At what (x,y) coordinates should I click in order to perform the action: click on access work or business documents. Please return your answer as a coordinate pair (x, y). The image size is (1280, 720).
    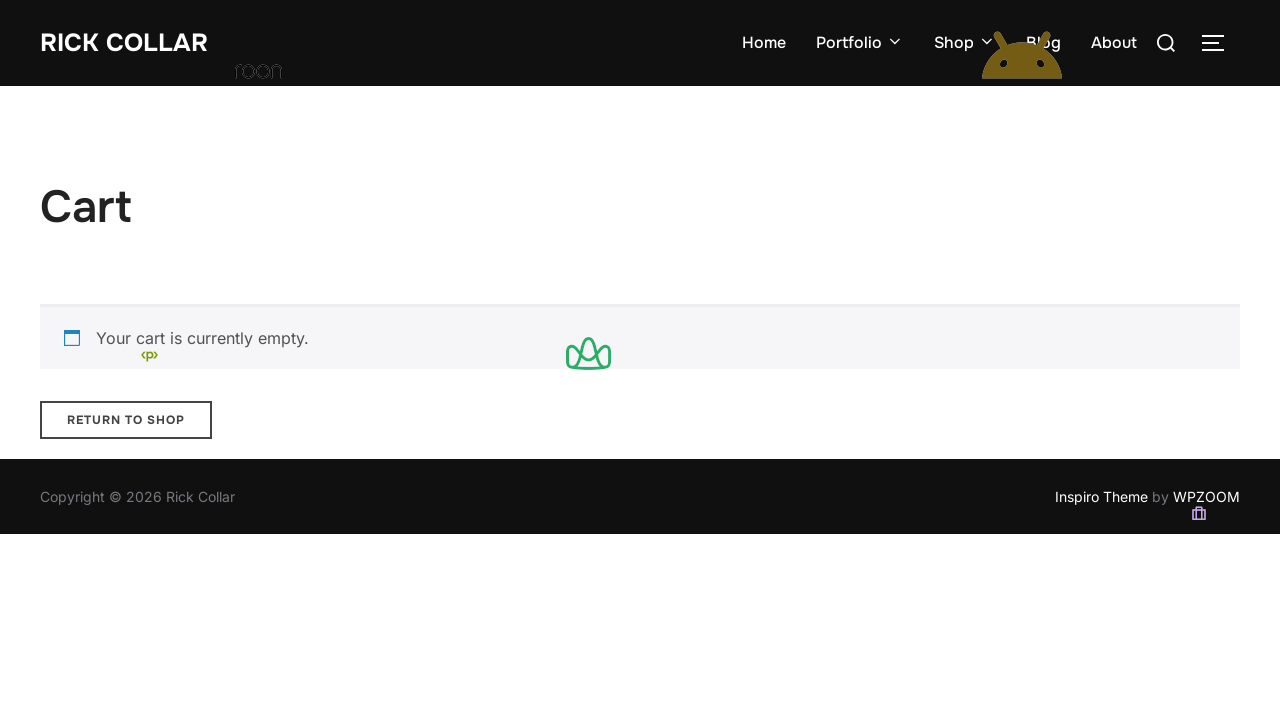
    Looking at the image, I should click on (1199, 514).